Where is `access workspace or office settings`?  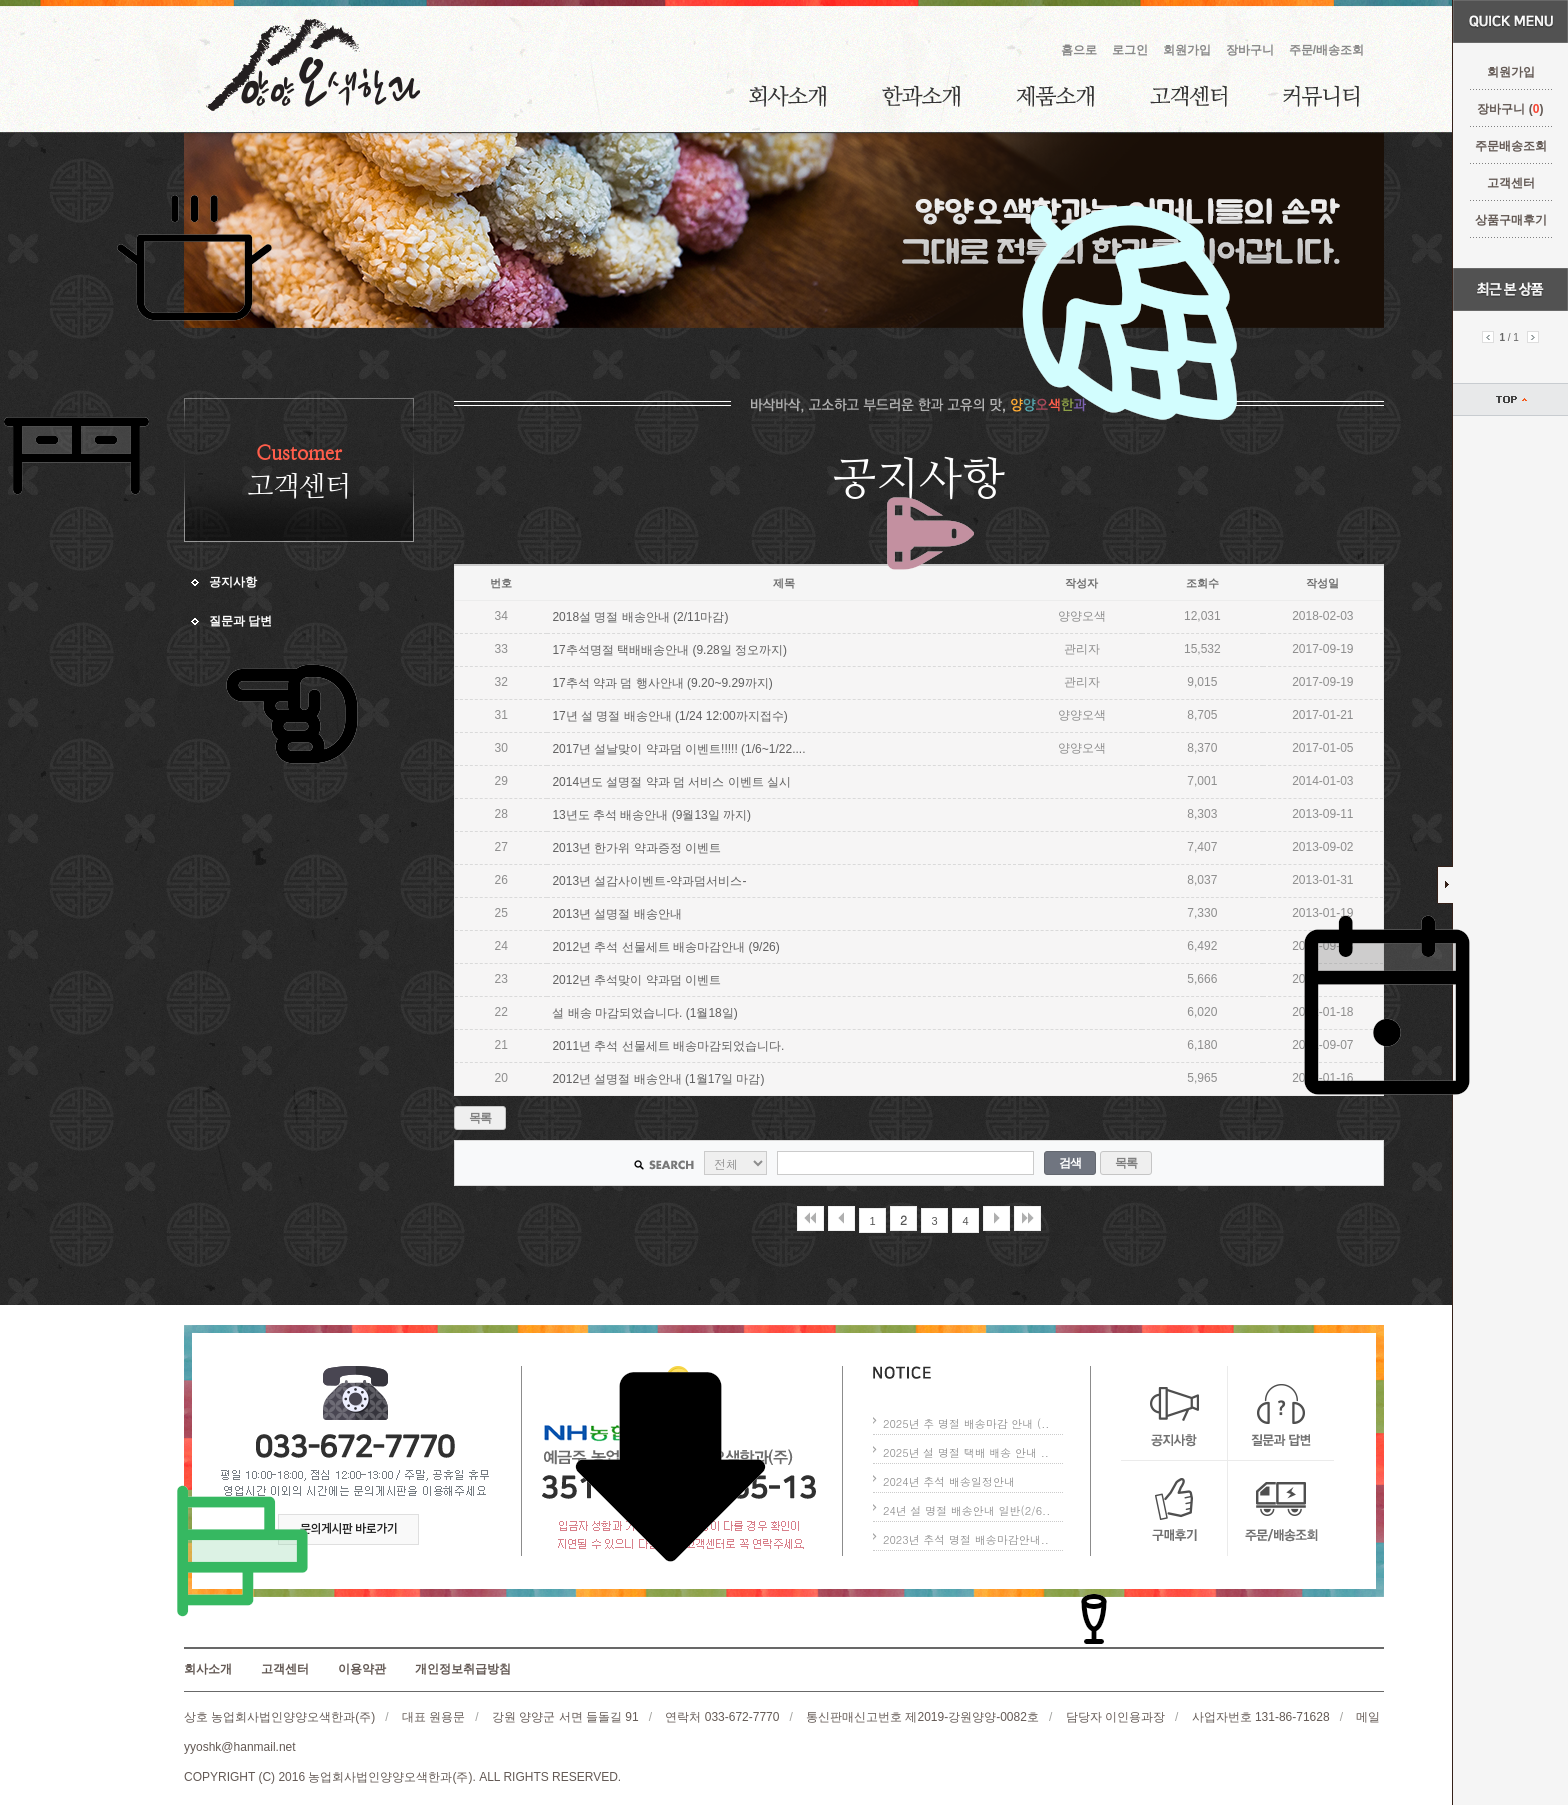 access workspace or office settings is located at coordinates (76, 453).